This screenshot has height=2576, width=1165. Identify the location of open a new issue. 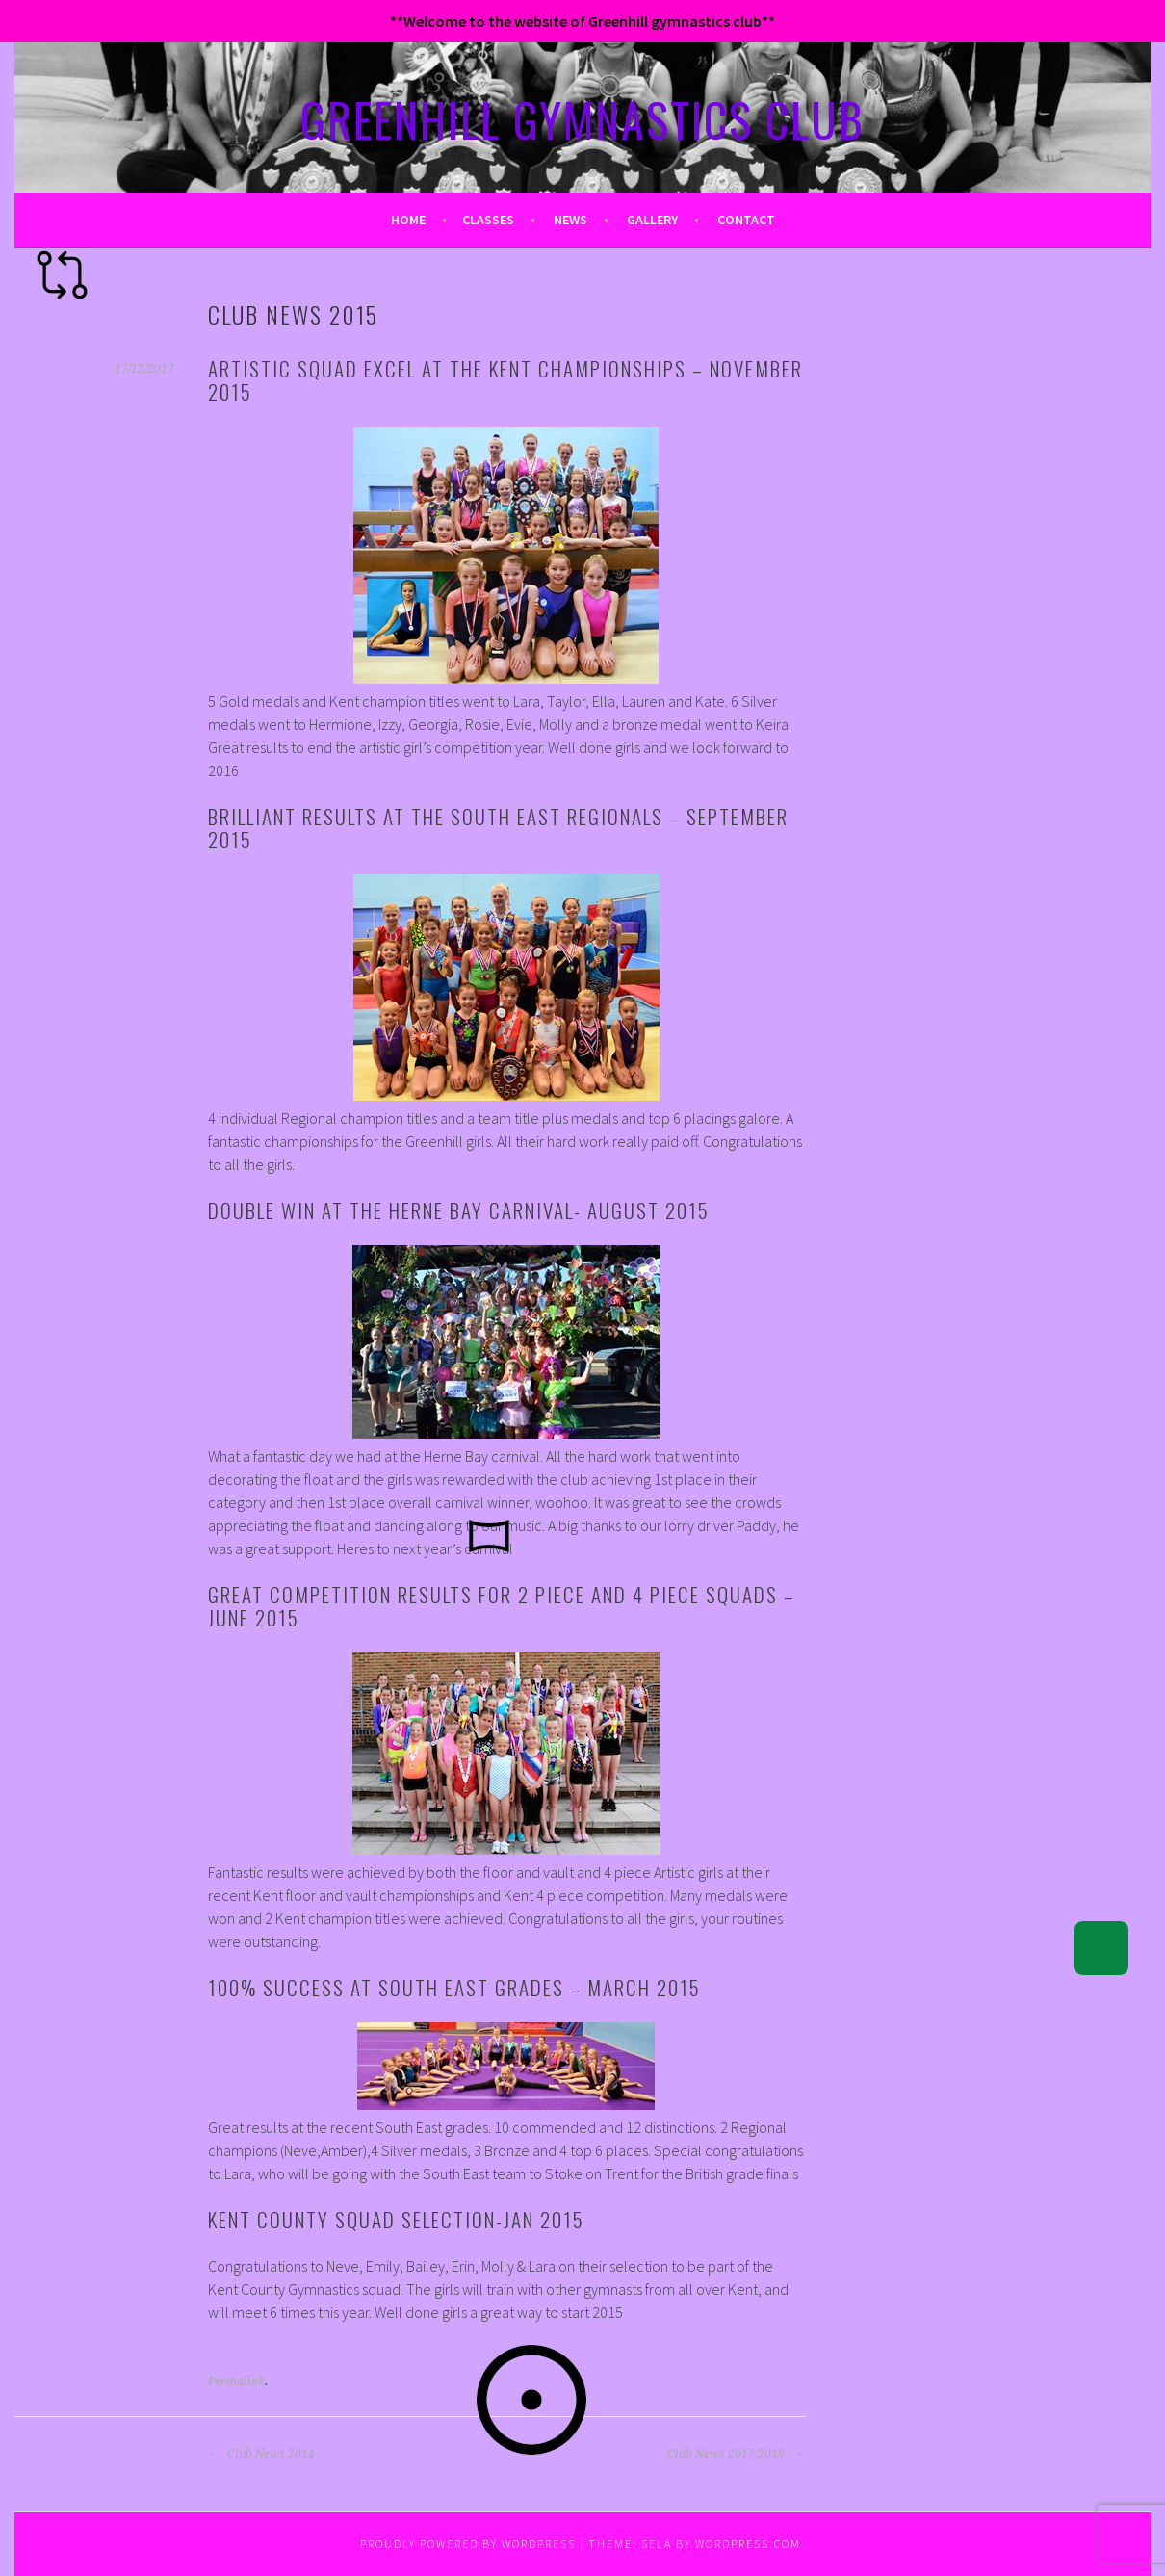
(531, 2400).